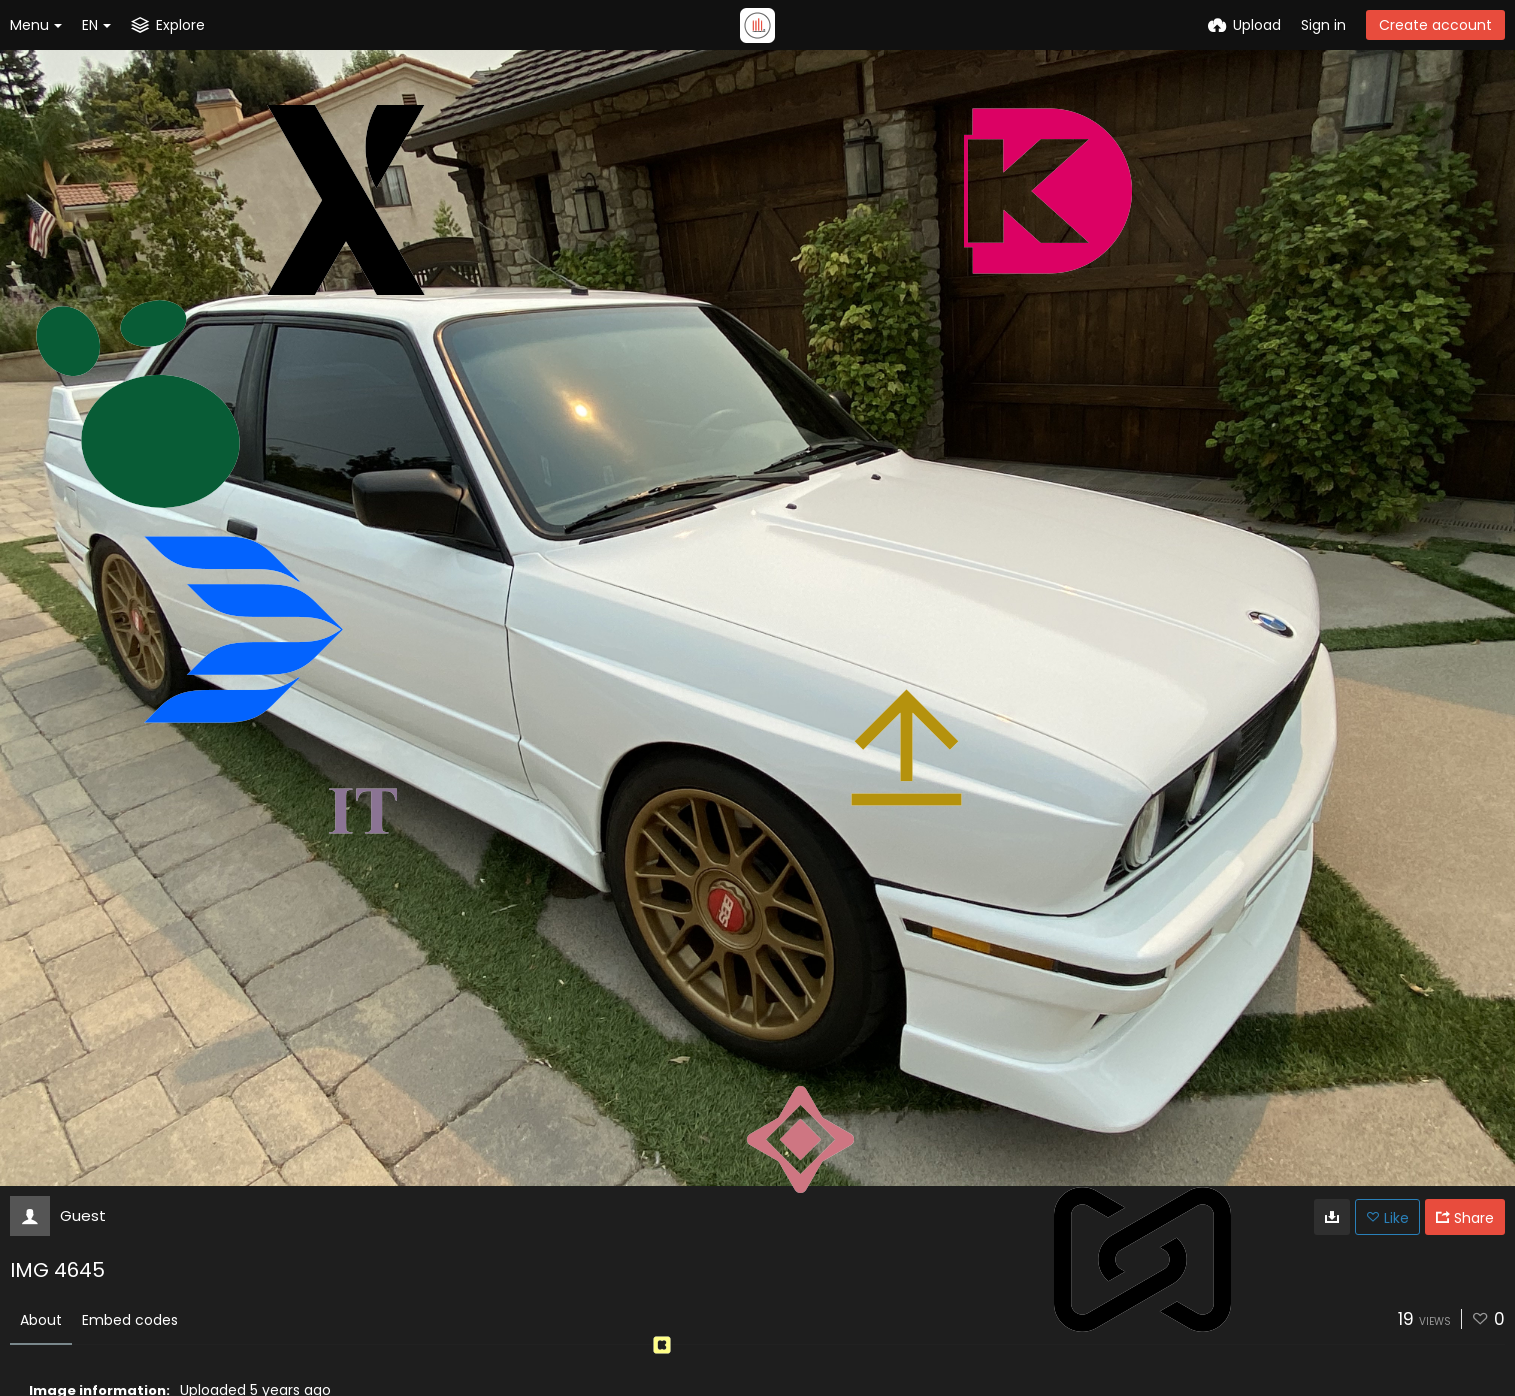 The height and width of the screenshot is (1396, 1515). Describe the element at coordinates (906, 750) in the screenshot. I see `upload a file or document` at that location.